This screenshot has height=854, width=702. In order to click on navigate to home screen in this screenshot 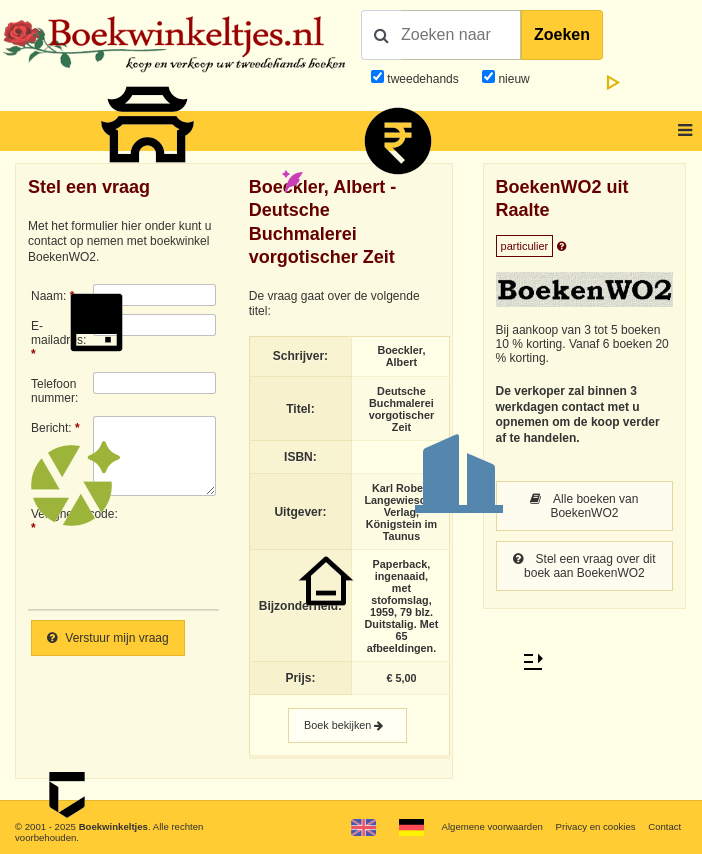, I will do `click(326, 583)`.